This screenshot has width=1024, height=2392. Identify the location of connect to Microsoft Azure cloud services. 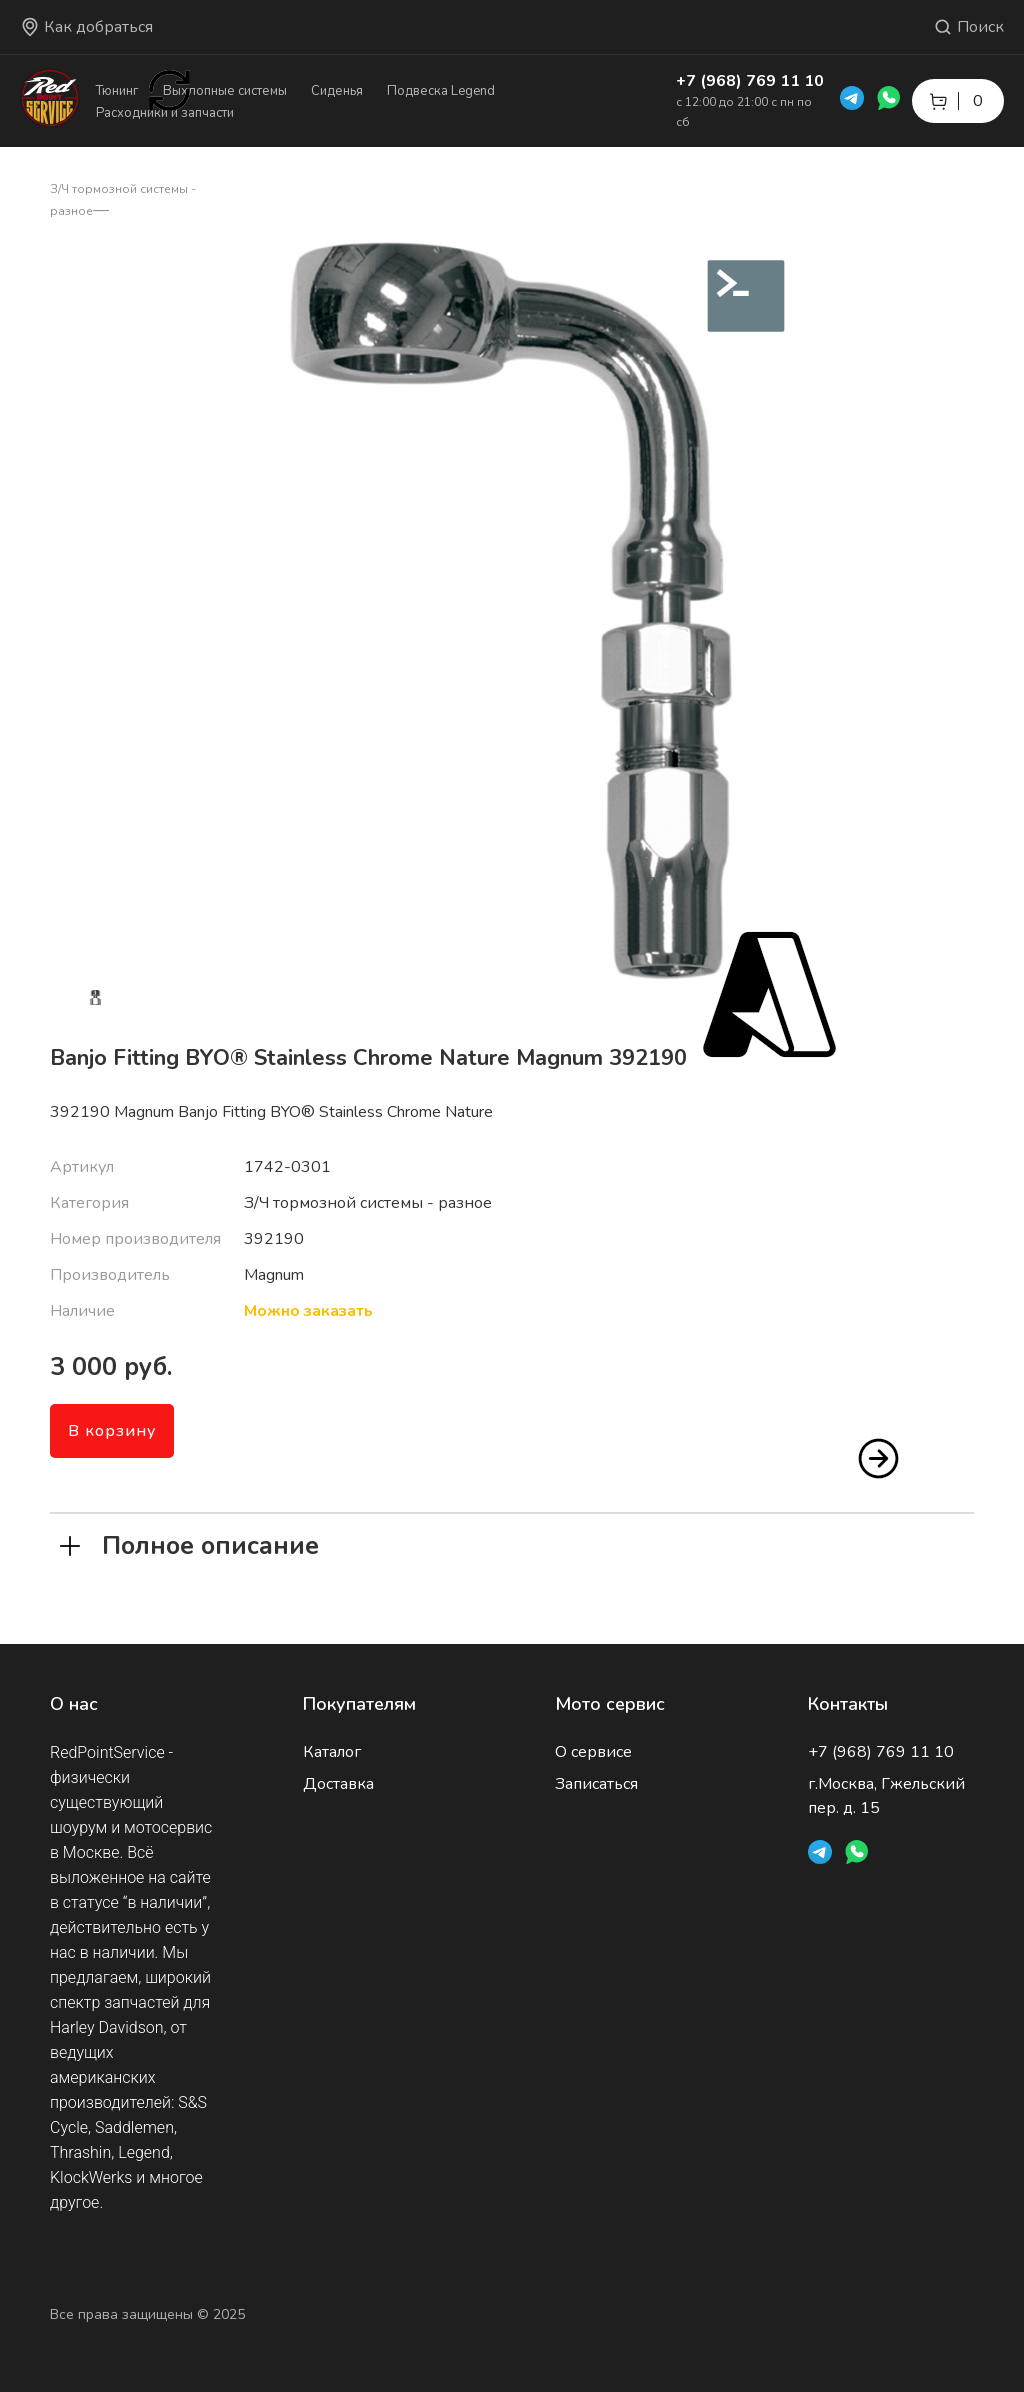
(769, 994).